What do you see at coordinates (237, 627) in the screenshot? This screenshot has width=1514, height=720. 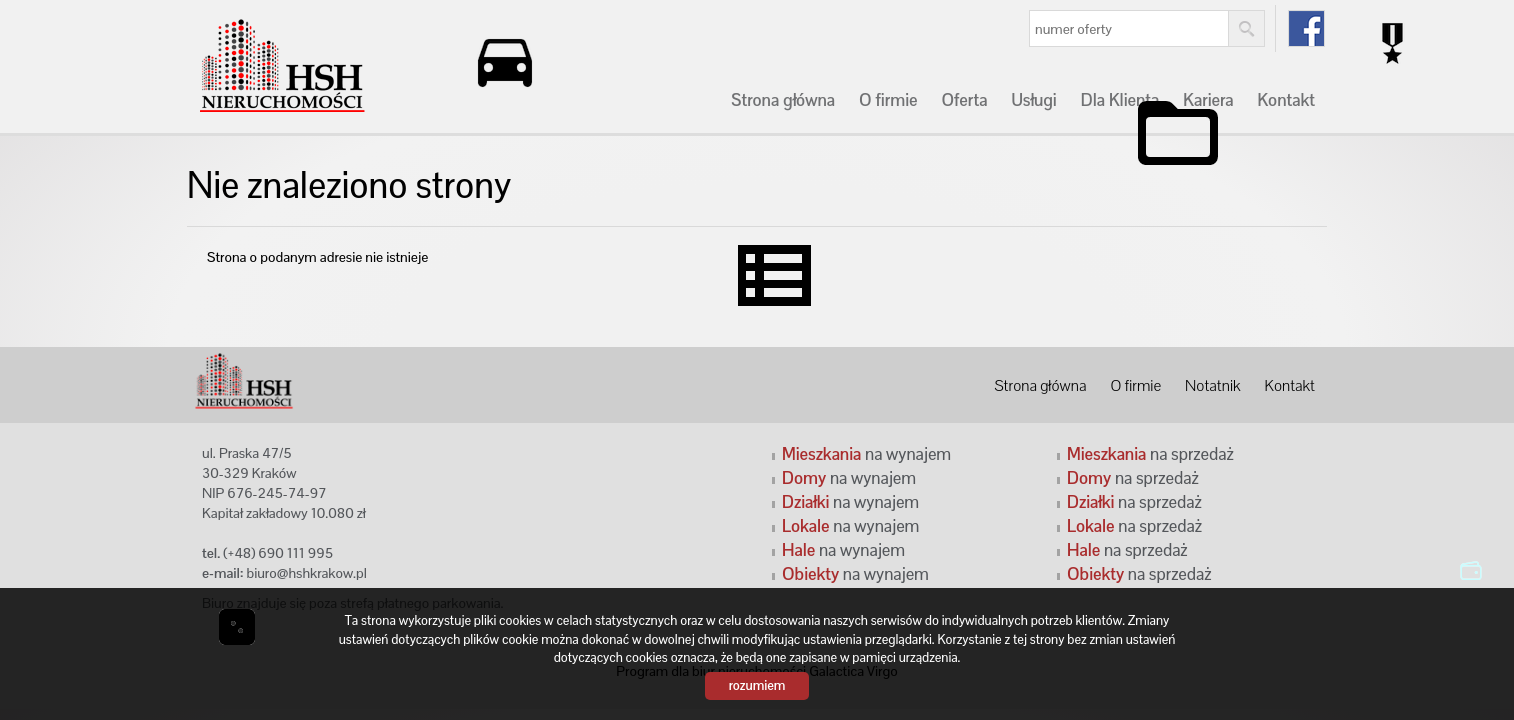 I see `roll dice or randomize selection` at bounding box center [237, 627].